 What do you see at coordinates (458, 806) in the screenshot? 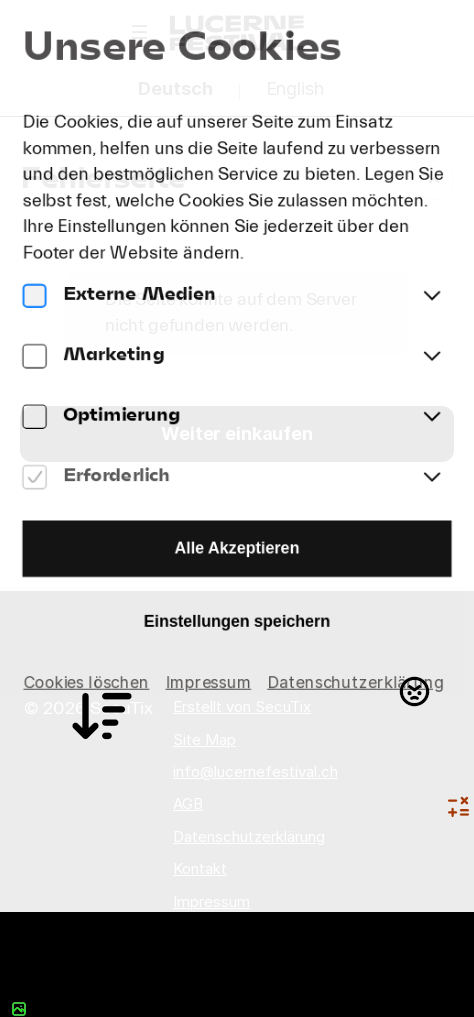
I see `open calculator` at bounding box center [458, 806].